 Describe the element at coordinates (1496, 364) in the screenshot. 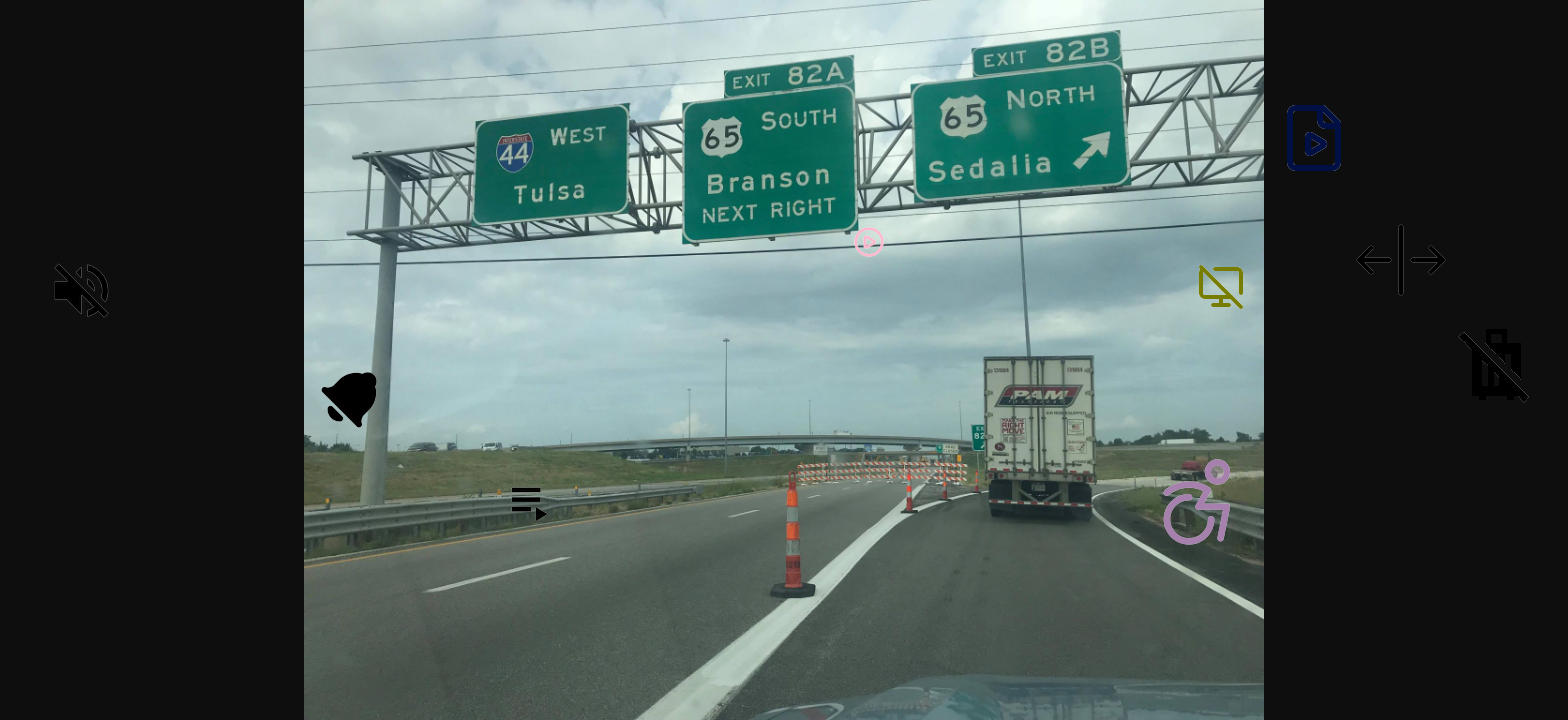

I see `no luggage allowed in this area` at that location.